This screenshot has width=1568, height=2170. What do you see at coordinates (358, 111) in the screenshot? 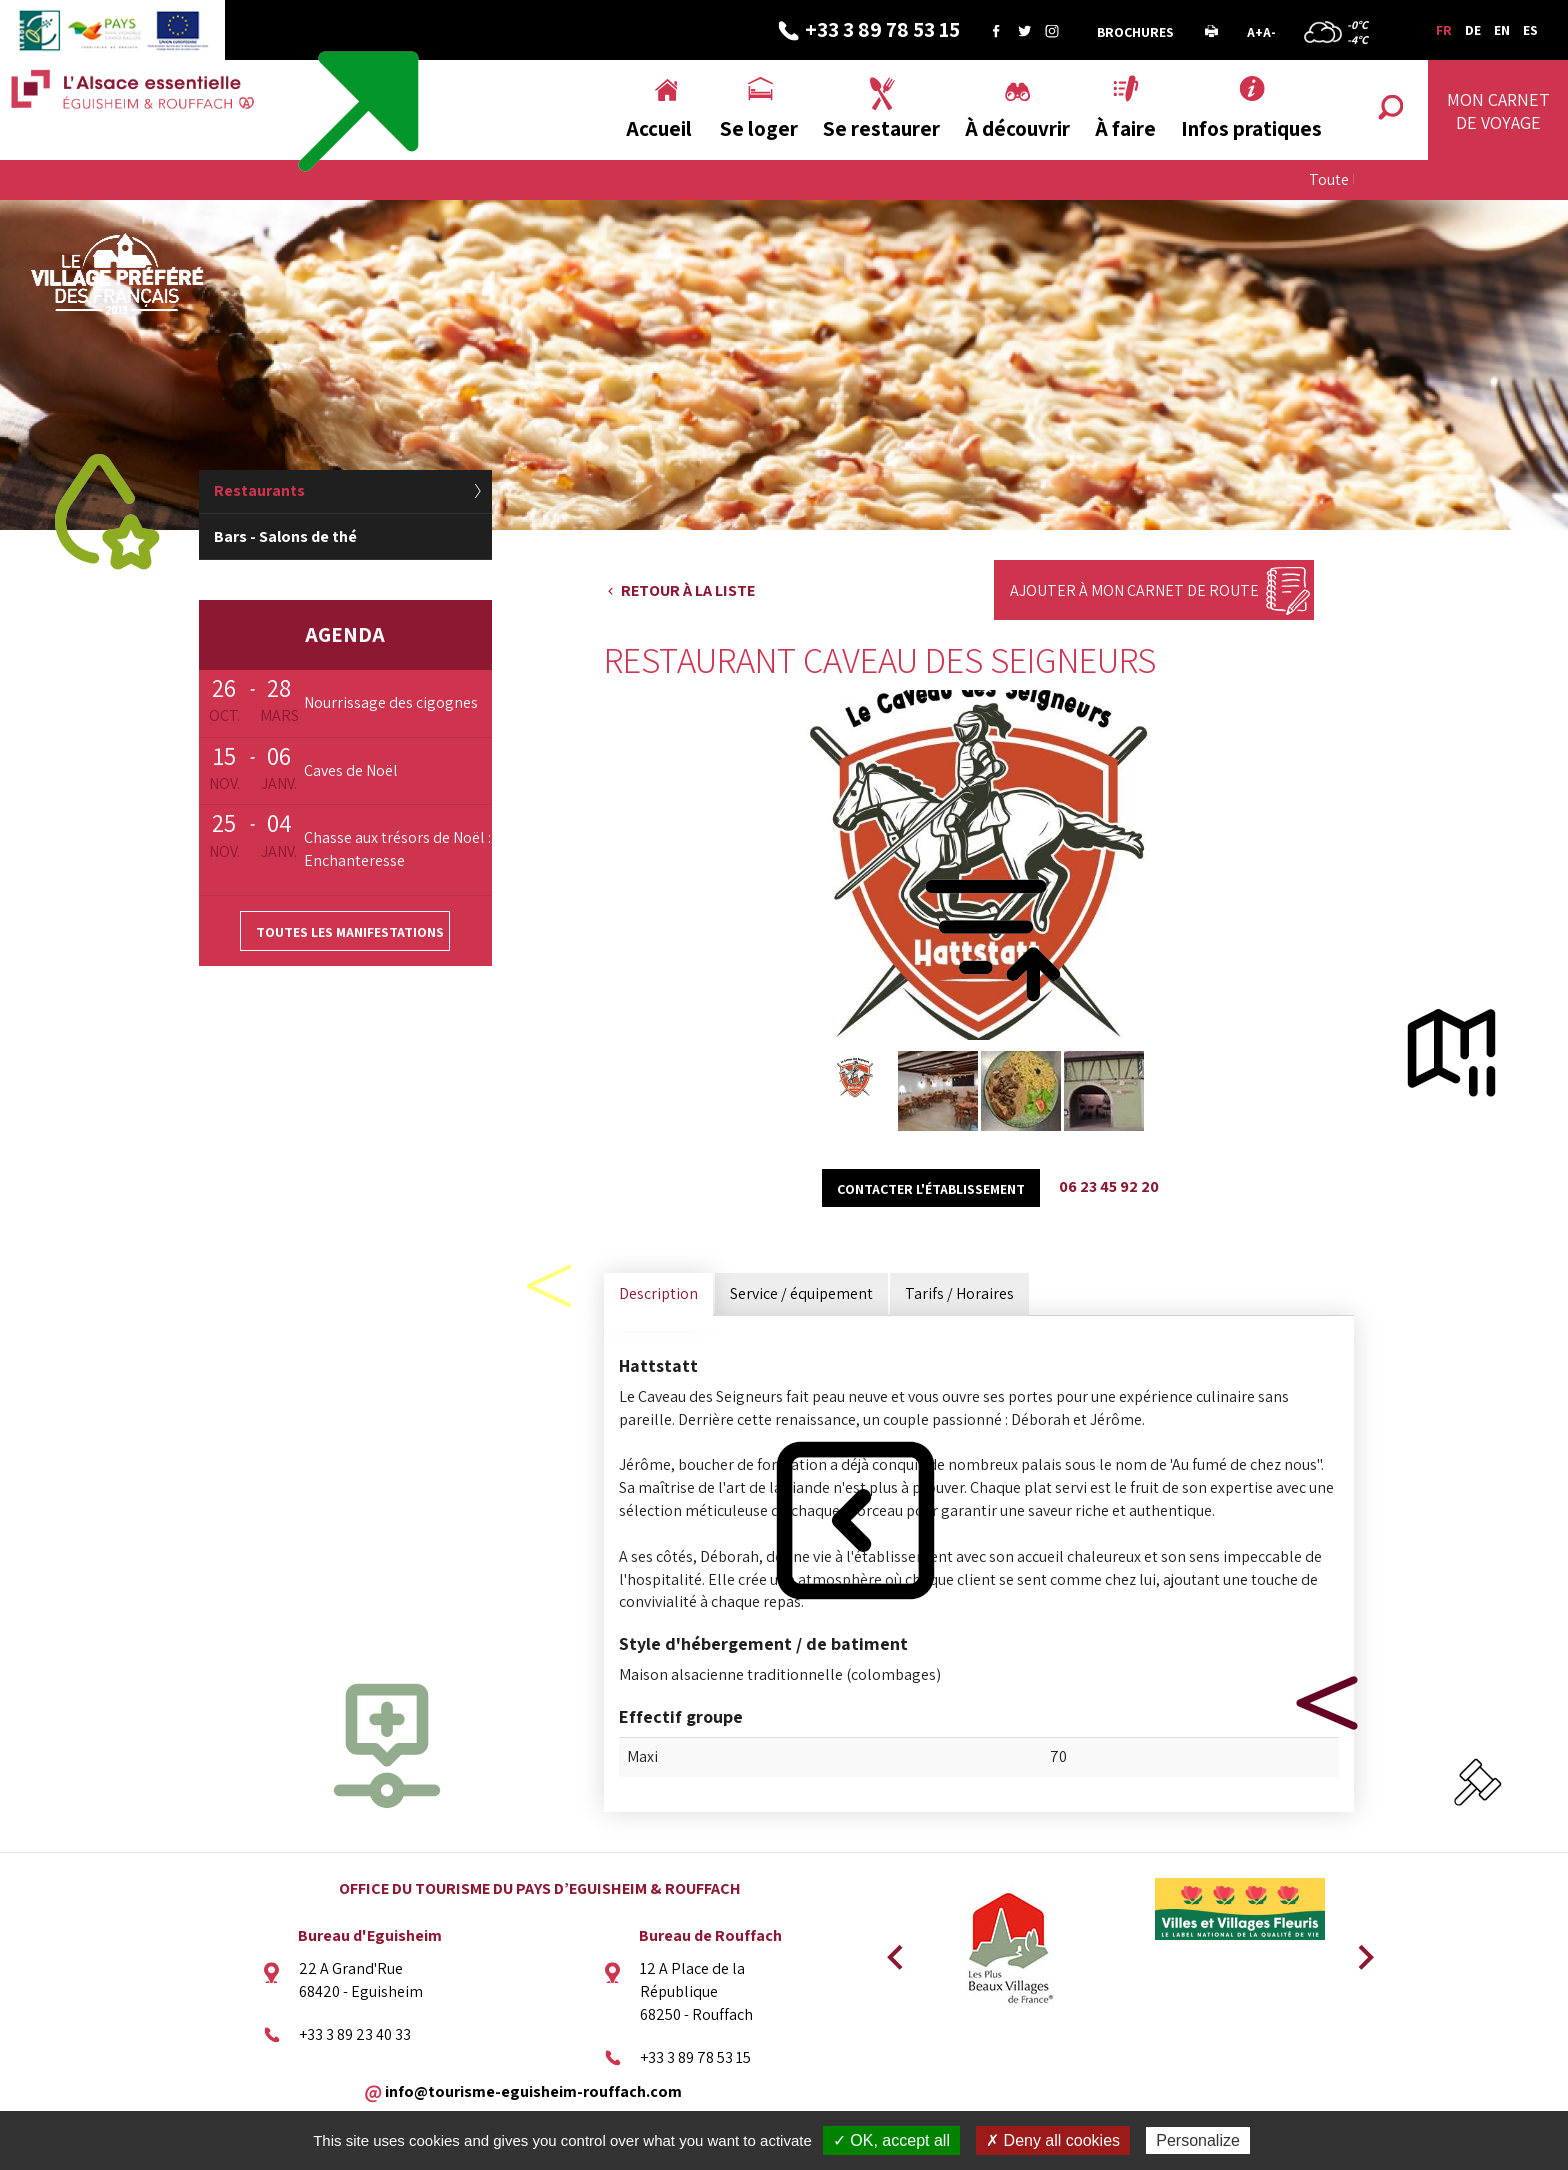
I see `open link in a new tab or window` at bounding box center [358, 111].